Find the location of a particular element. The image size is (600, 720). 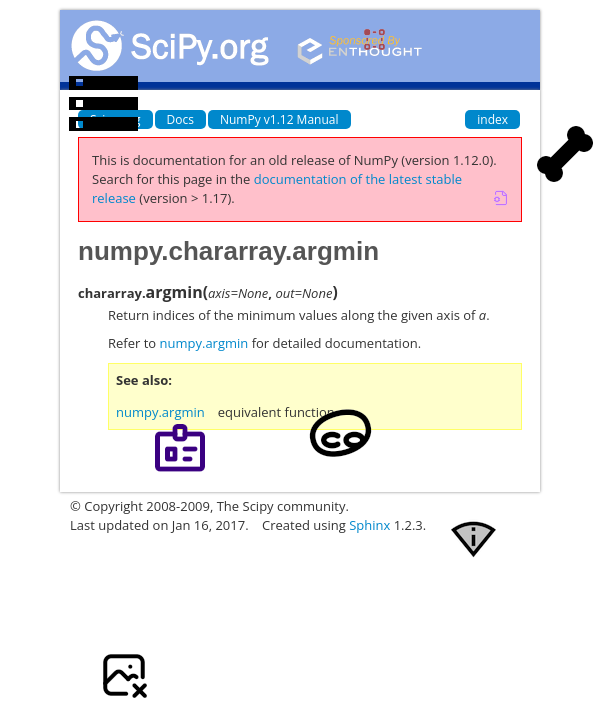

open cohost social media app is located at coordinates (340, 434).